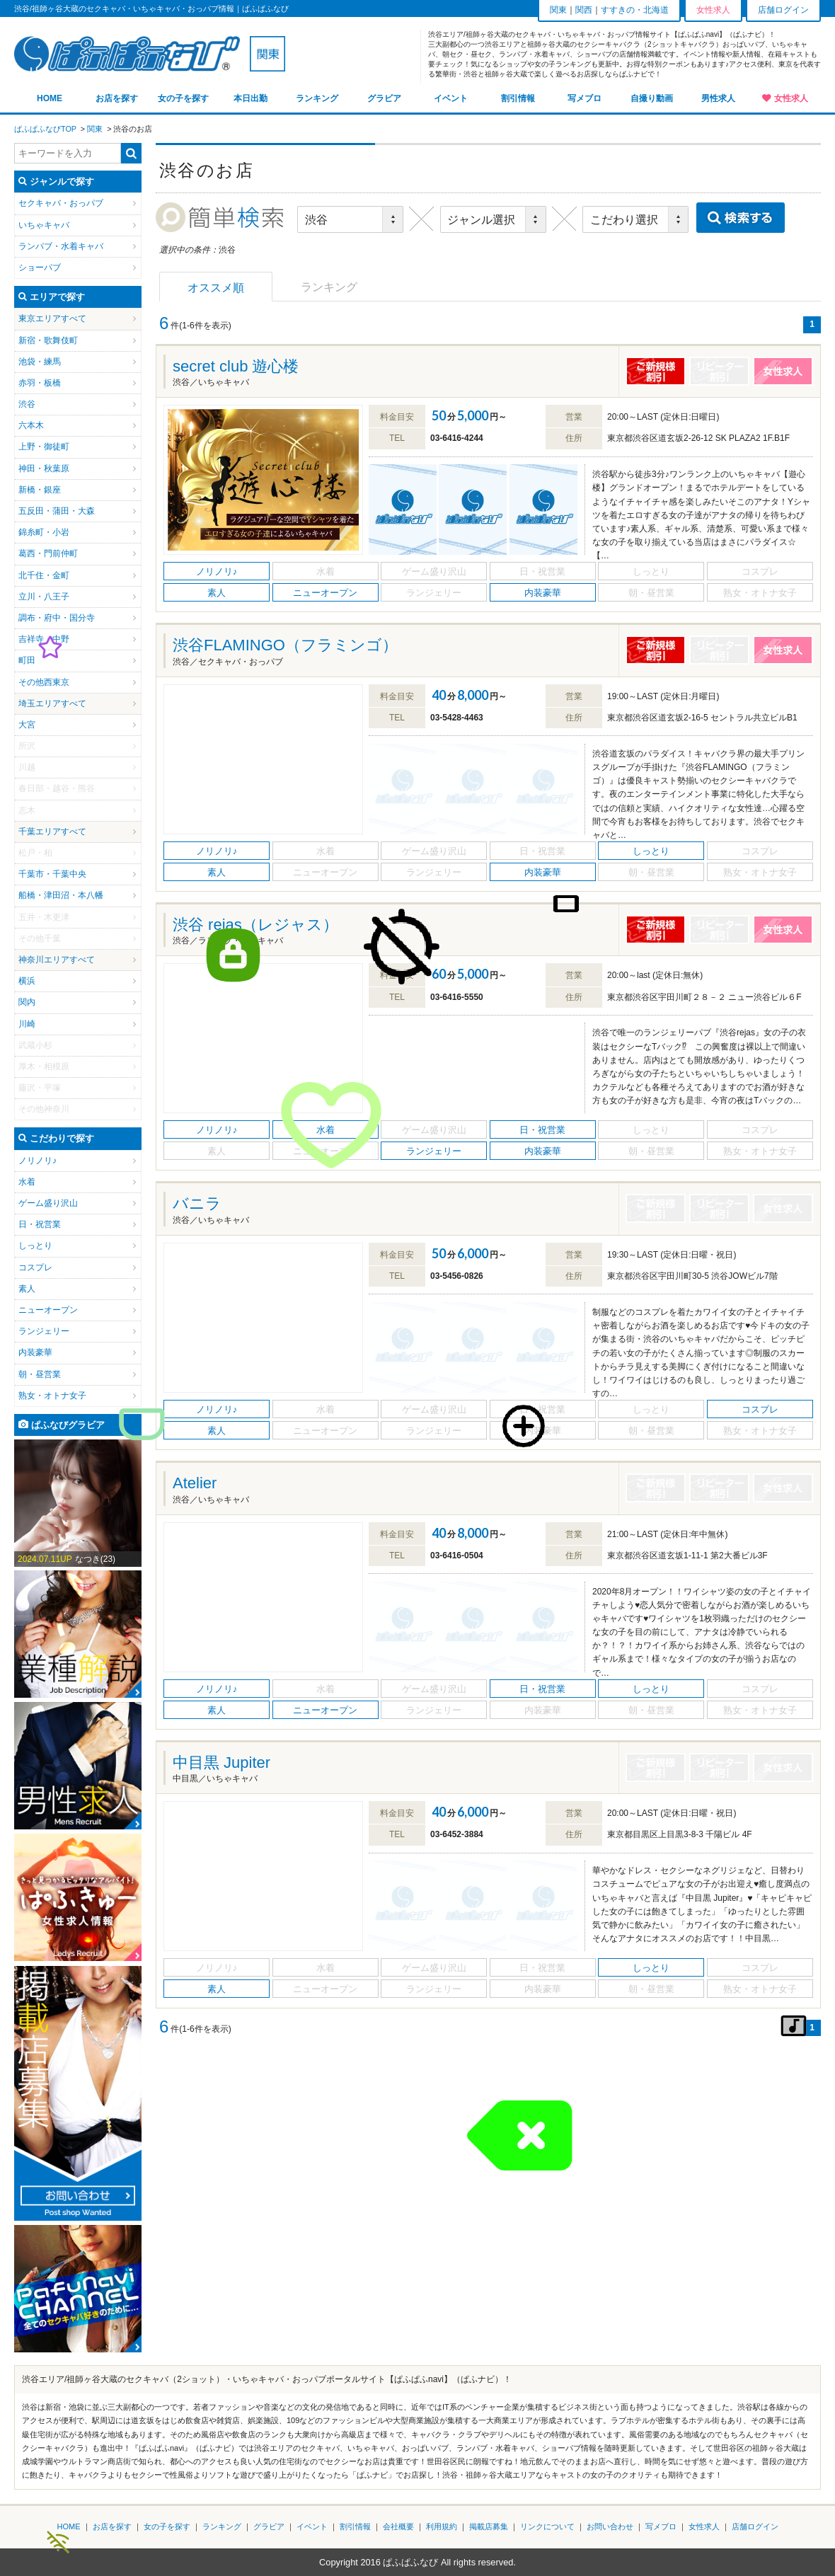 The height and width of the screenshot is (2576, 835). Describe the element at coordinates (331, 1122) in the screenshot. I see `add to favorites` at that location.